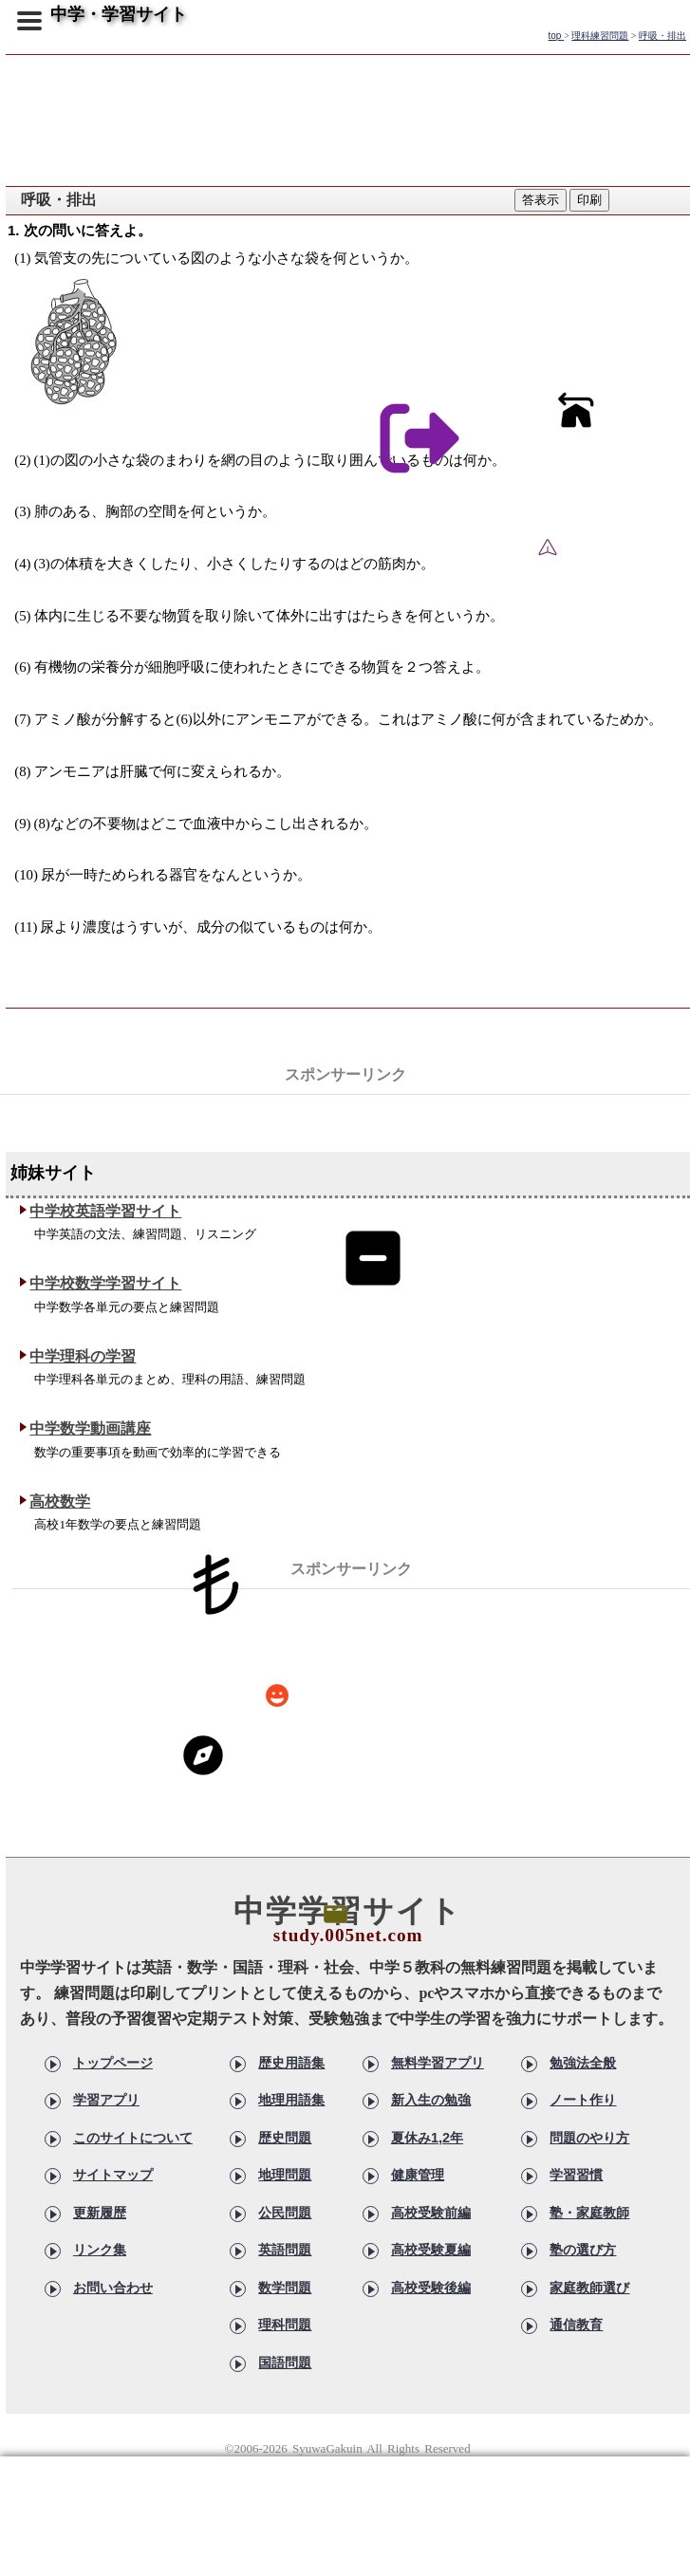 This screenshot has width=690, height=2576. I want to click on return to campsite or base location, so click(576, 410).